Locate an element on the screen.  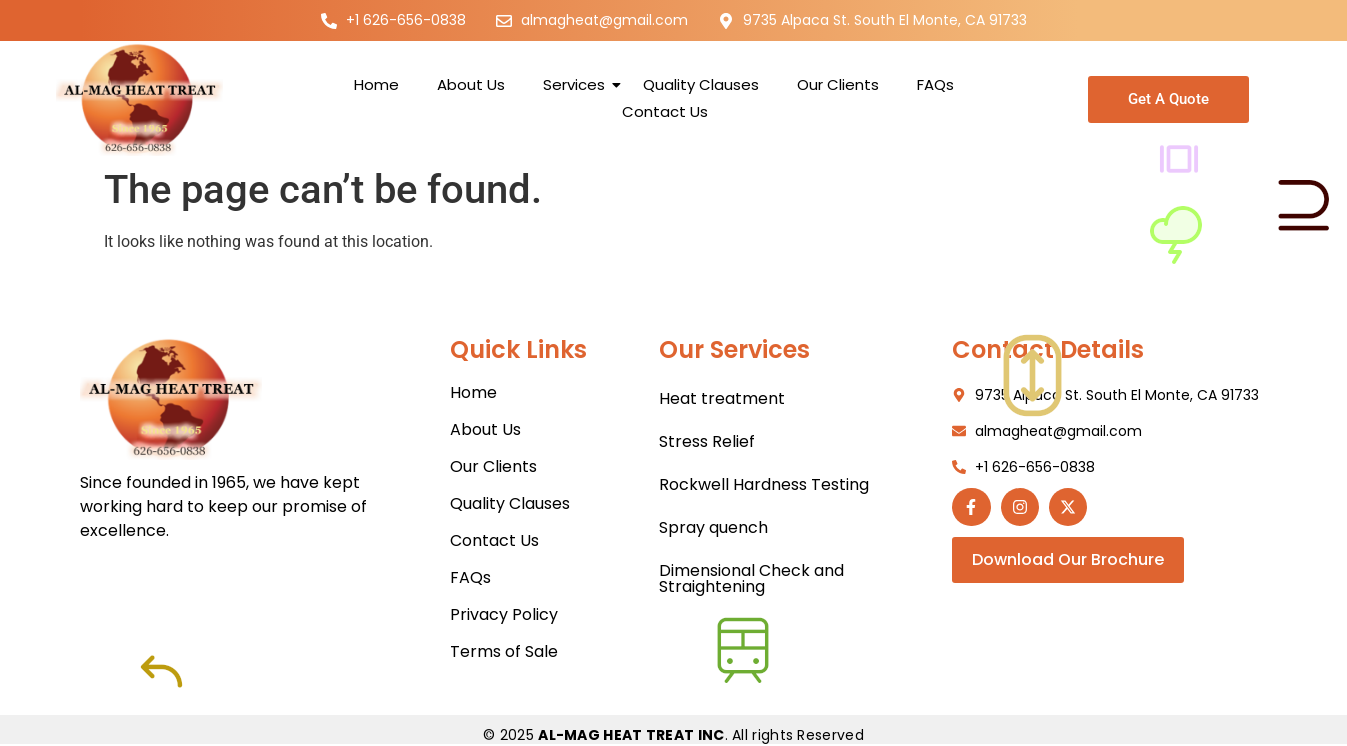
reply to a message is located at coordinates (161, 671).